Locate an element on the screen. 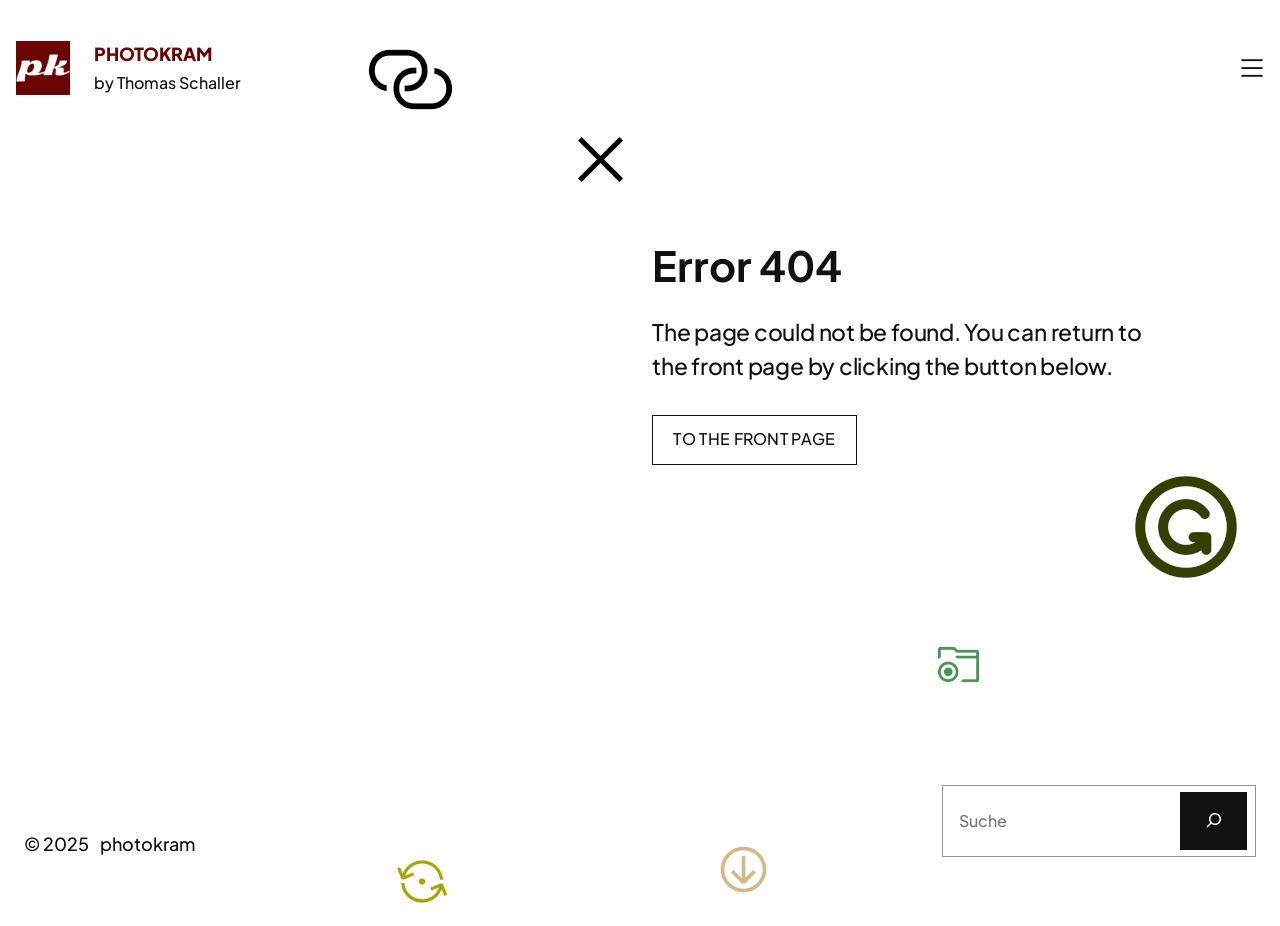  close the current window or dialog is located at coordinates (600, 159).